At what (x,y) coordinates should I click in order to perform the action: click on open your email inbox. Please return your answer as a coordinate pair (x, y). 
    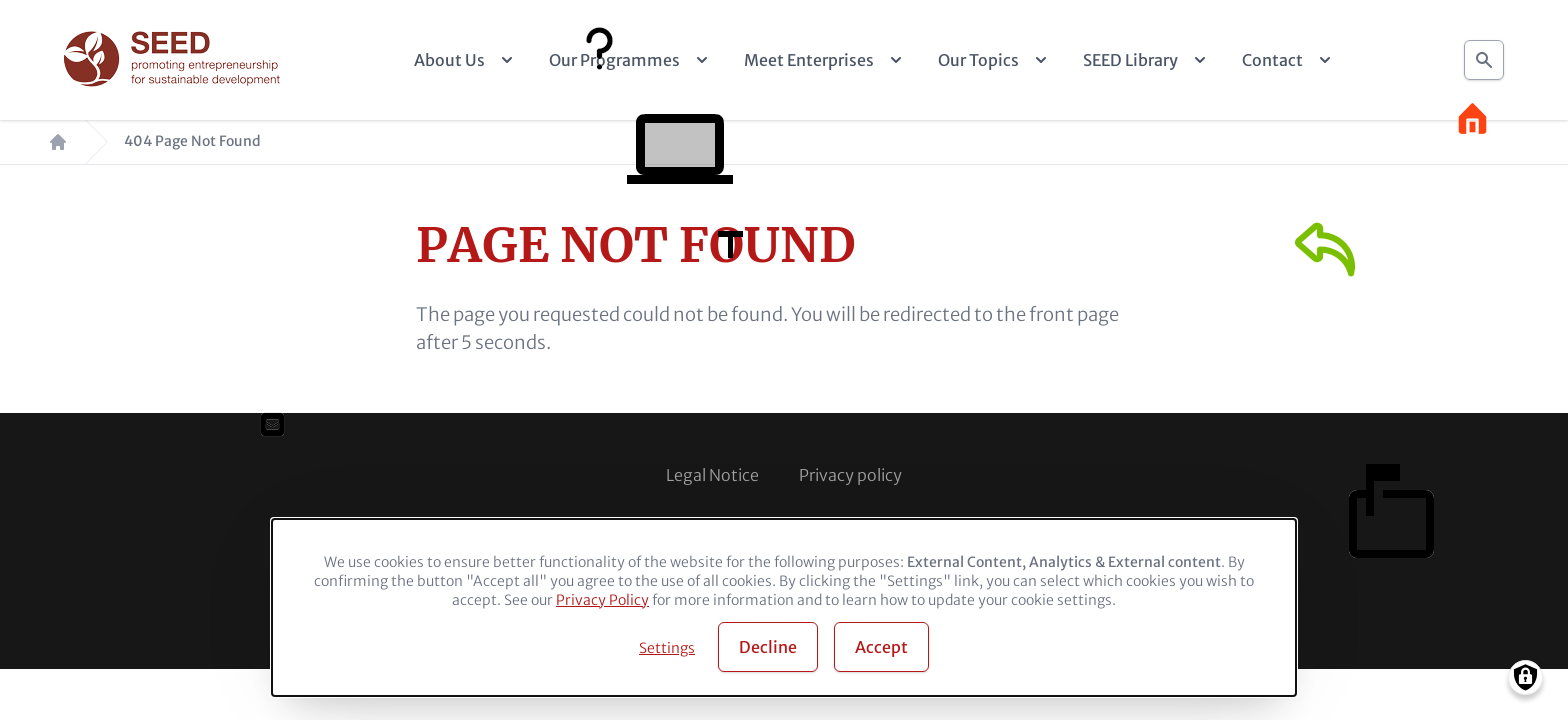
    Looking at the image, I should click on (272, 424).